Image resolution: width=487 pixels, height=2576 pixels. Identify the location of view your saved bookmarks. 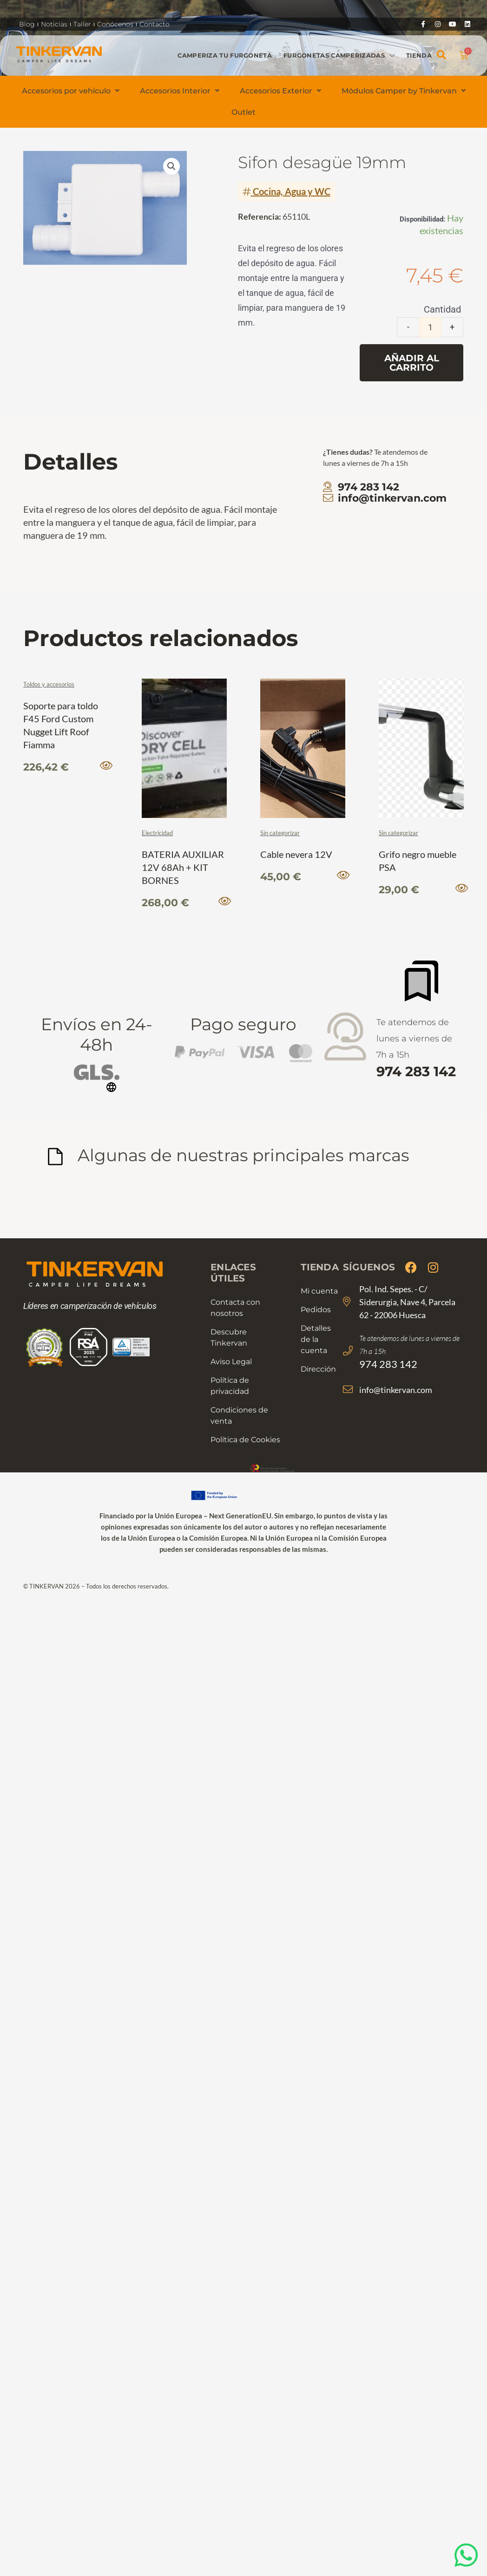
(421, 981).